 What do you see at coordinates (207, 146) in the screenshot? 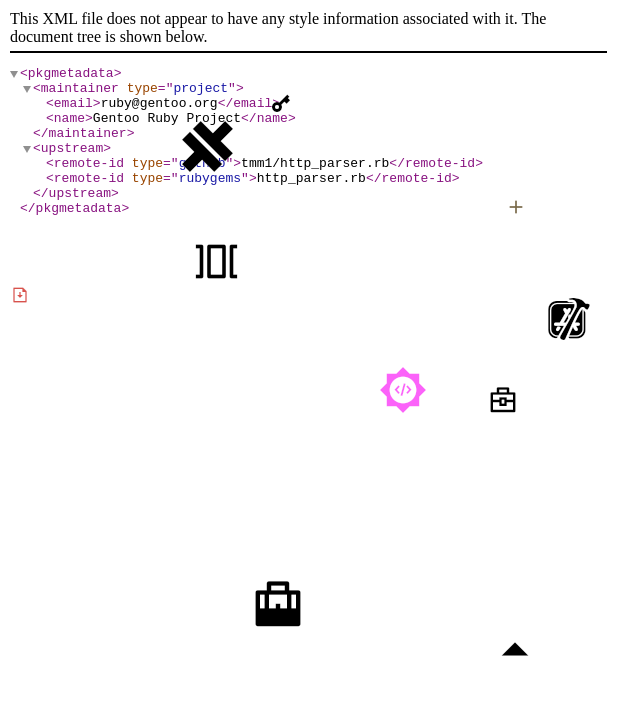
I see `capacitor framework logo` at bounding box center [207, 146].